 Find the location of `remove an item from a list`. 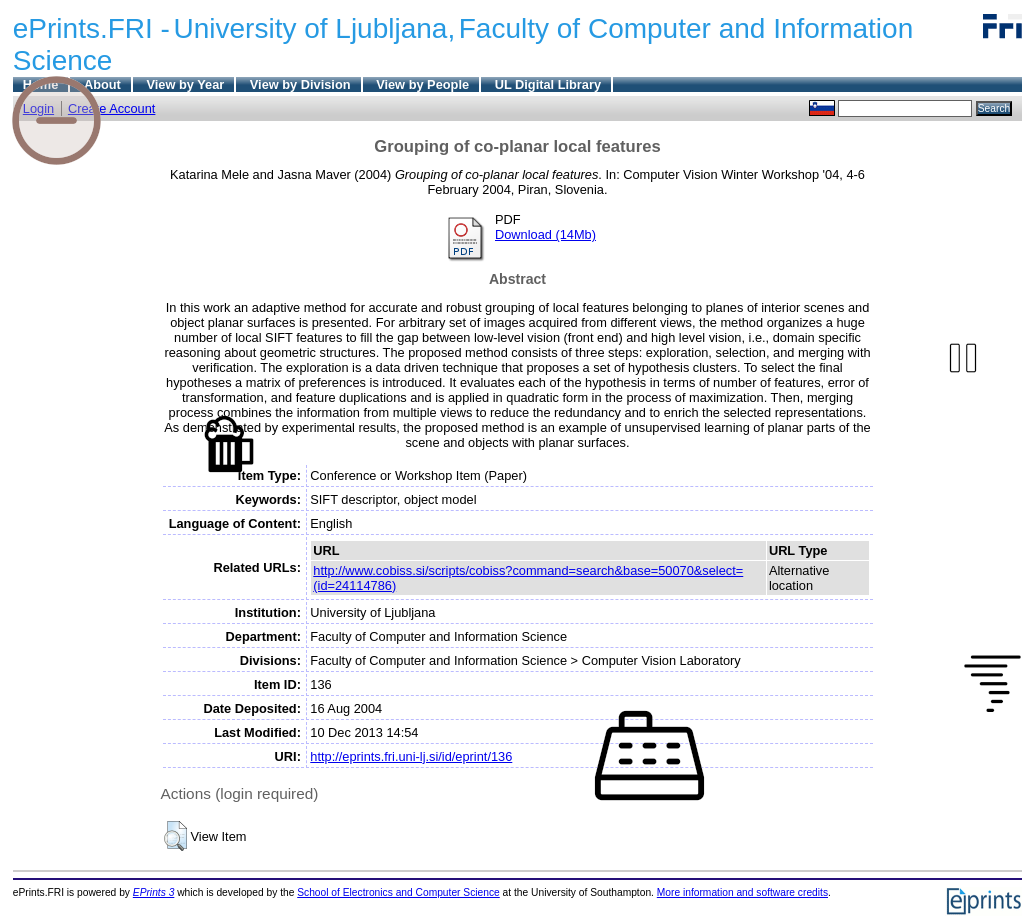

remove an item from a list is located at coordinates (56, 120).